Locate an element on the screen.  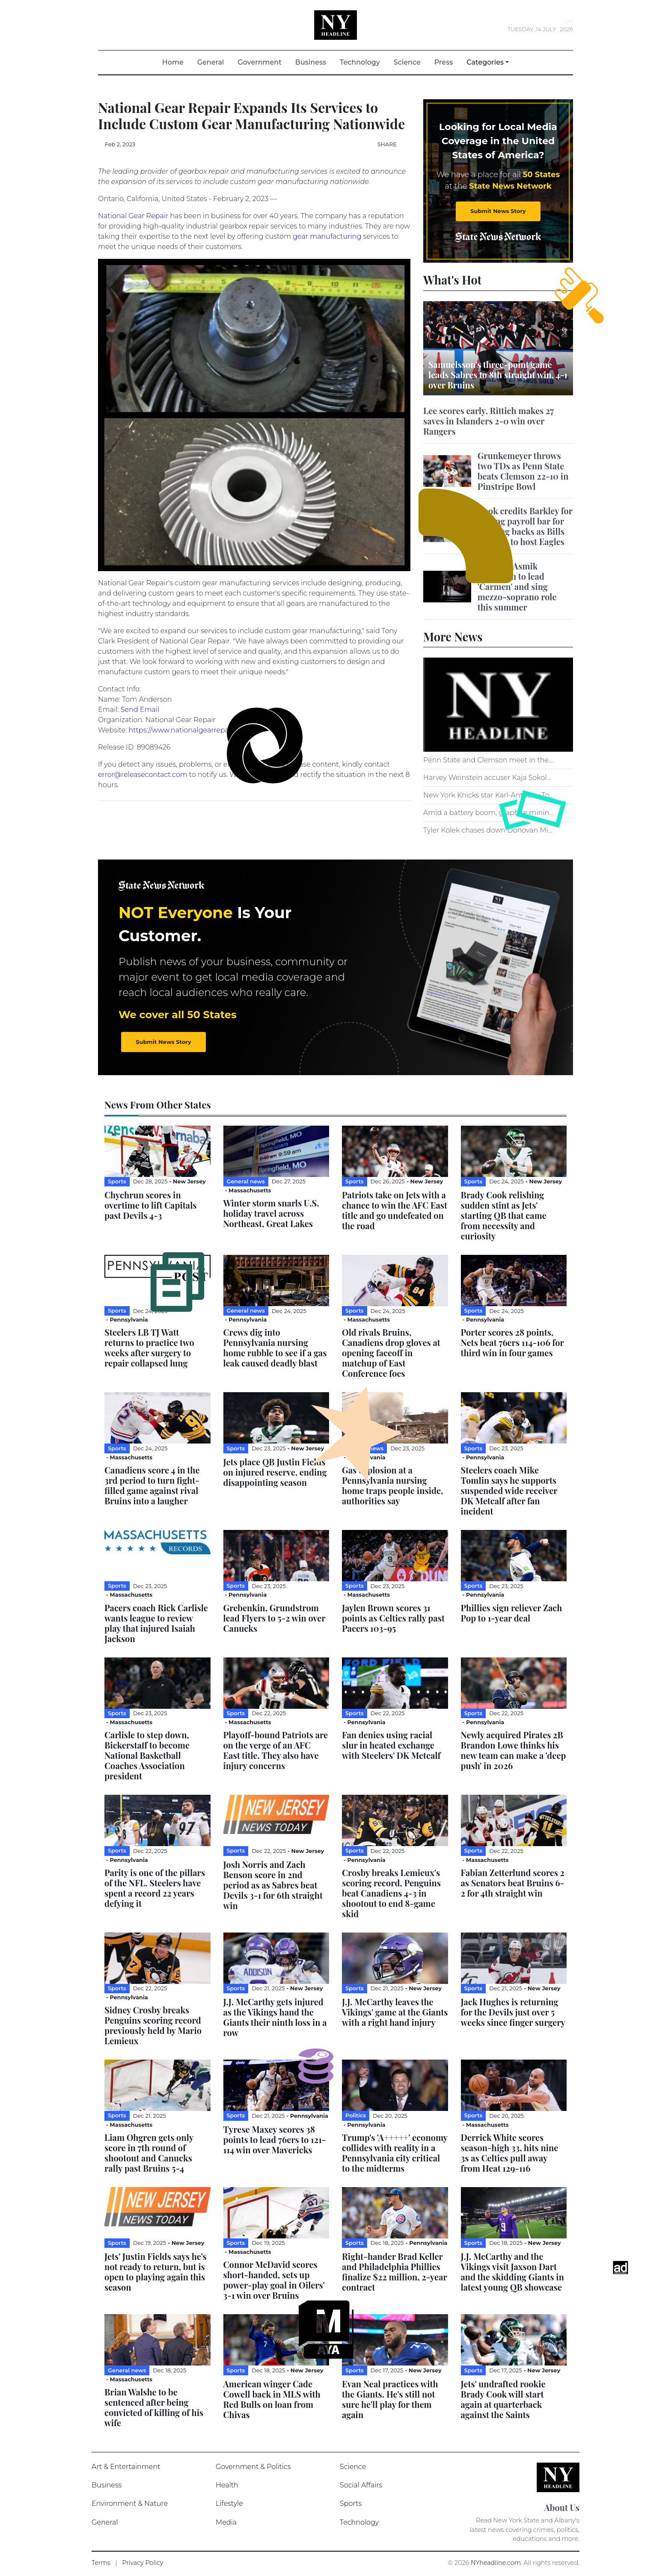
open ShareX screen capture application is located at coordinates (264, 745).